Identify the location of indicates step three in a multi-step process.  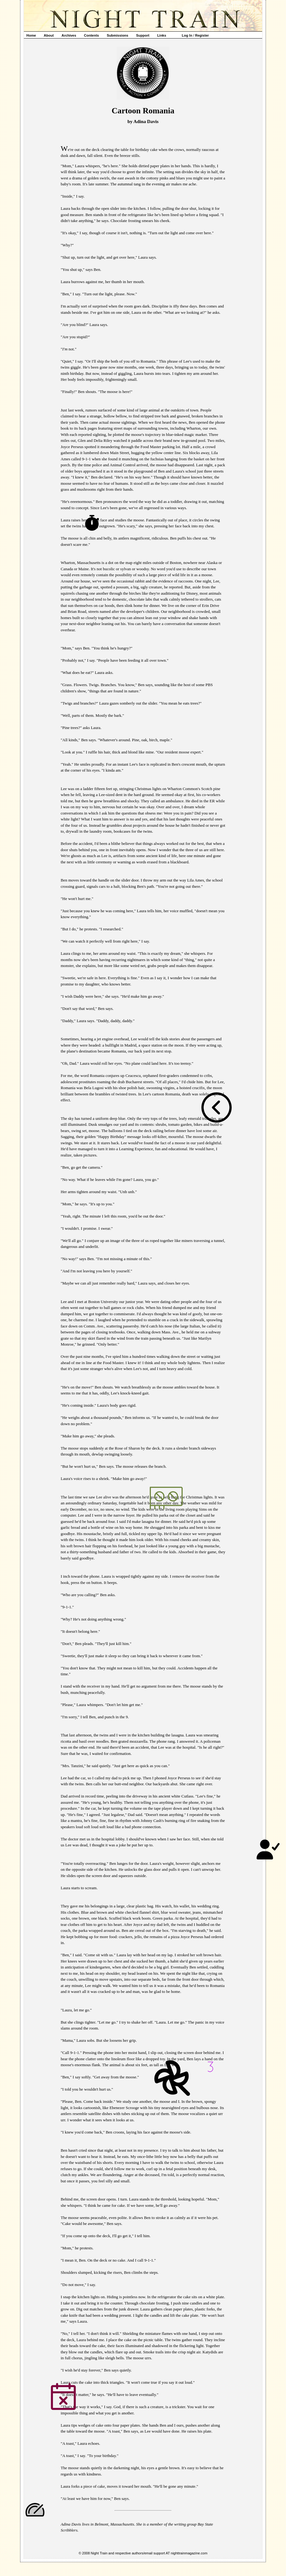
(210, 2067).